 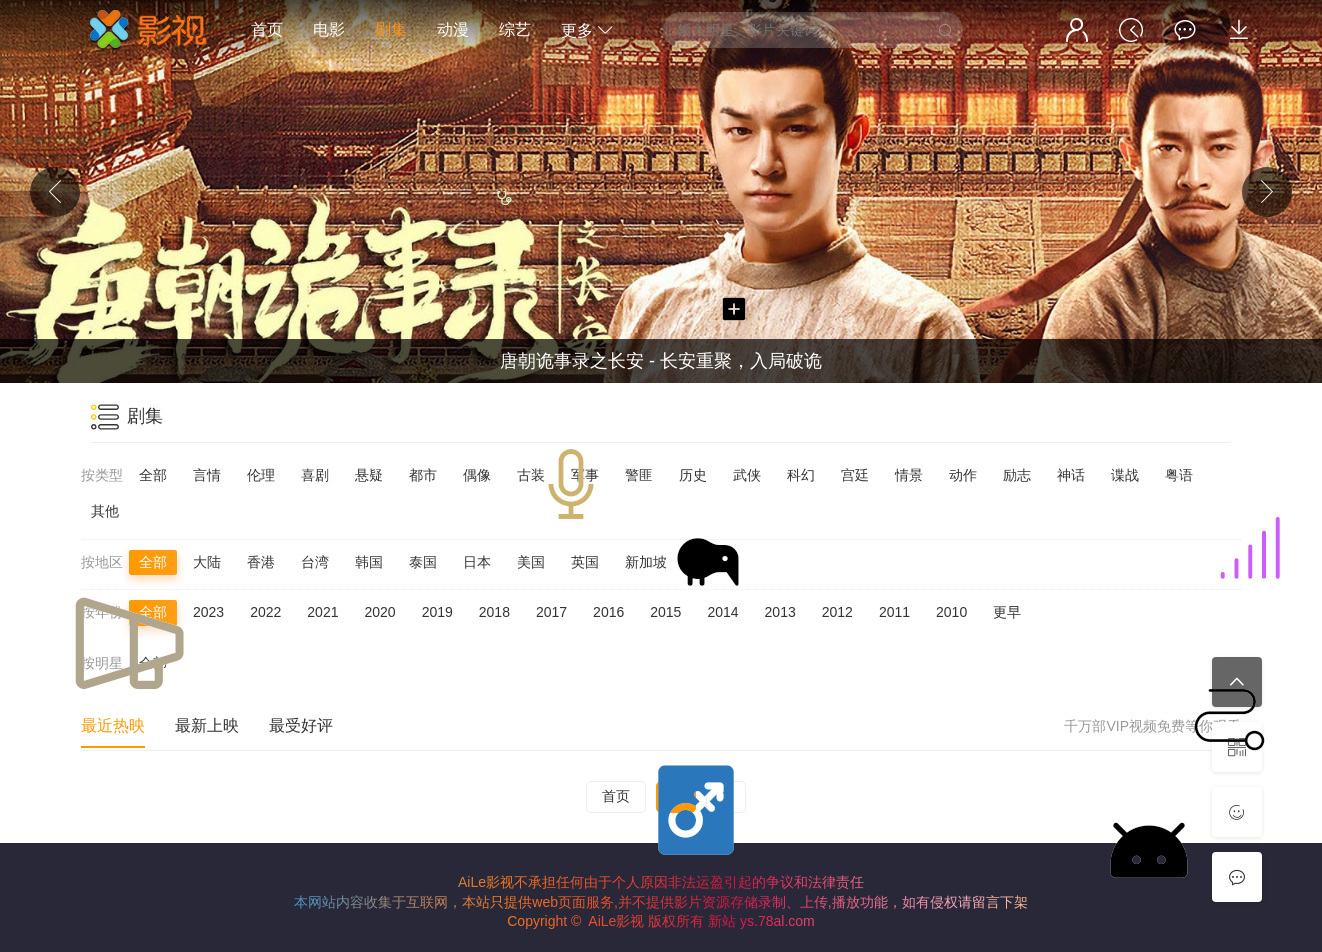 What do you see at coordinates (734, 309) in the screenshot?
I see `add a new item` at bounding box center [734, 309].